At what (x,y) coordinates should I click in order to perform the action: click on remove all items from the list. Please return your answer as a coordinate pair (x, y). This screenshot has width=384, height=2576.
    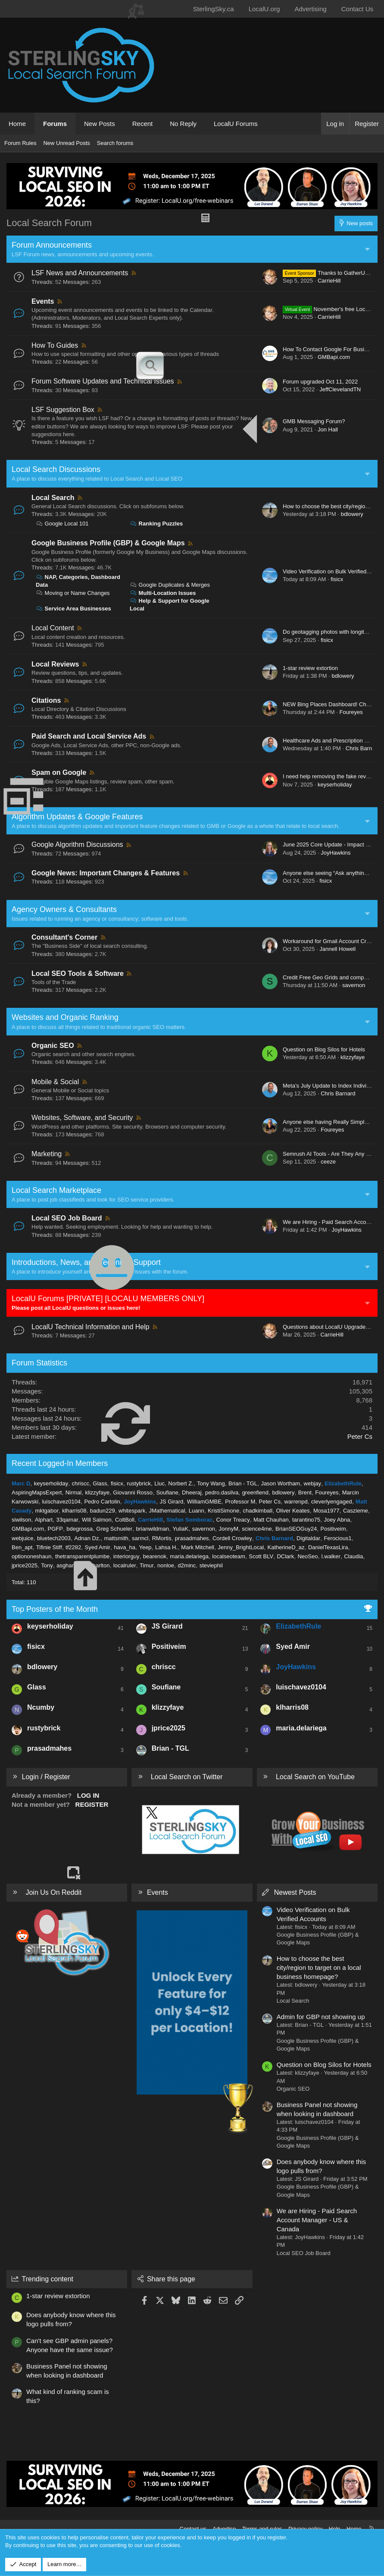
    Looking at the image, I should click on (27, 795).